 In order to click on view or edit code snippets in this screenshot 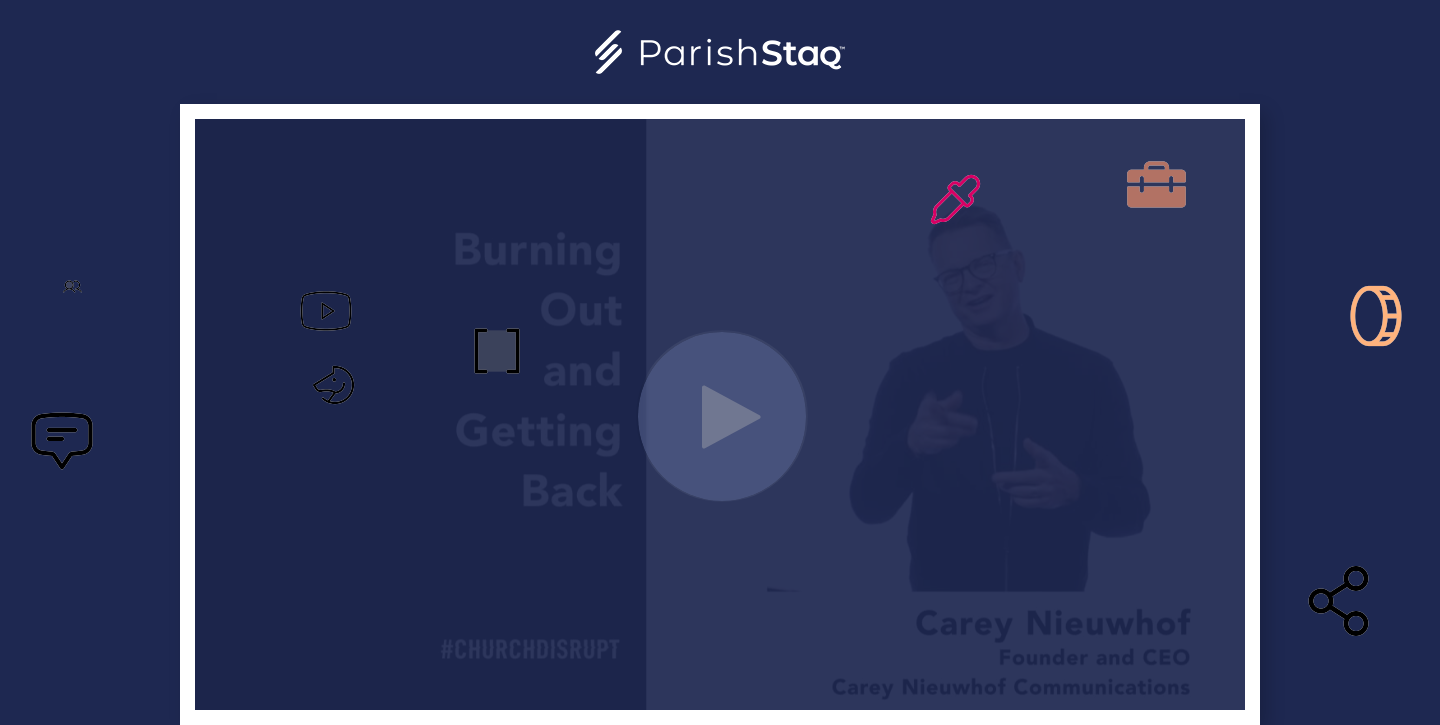, I will do `click(497, 351)`.